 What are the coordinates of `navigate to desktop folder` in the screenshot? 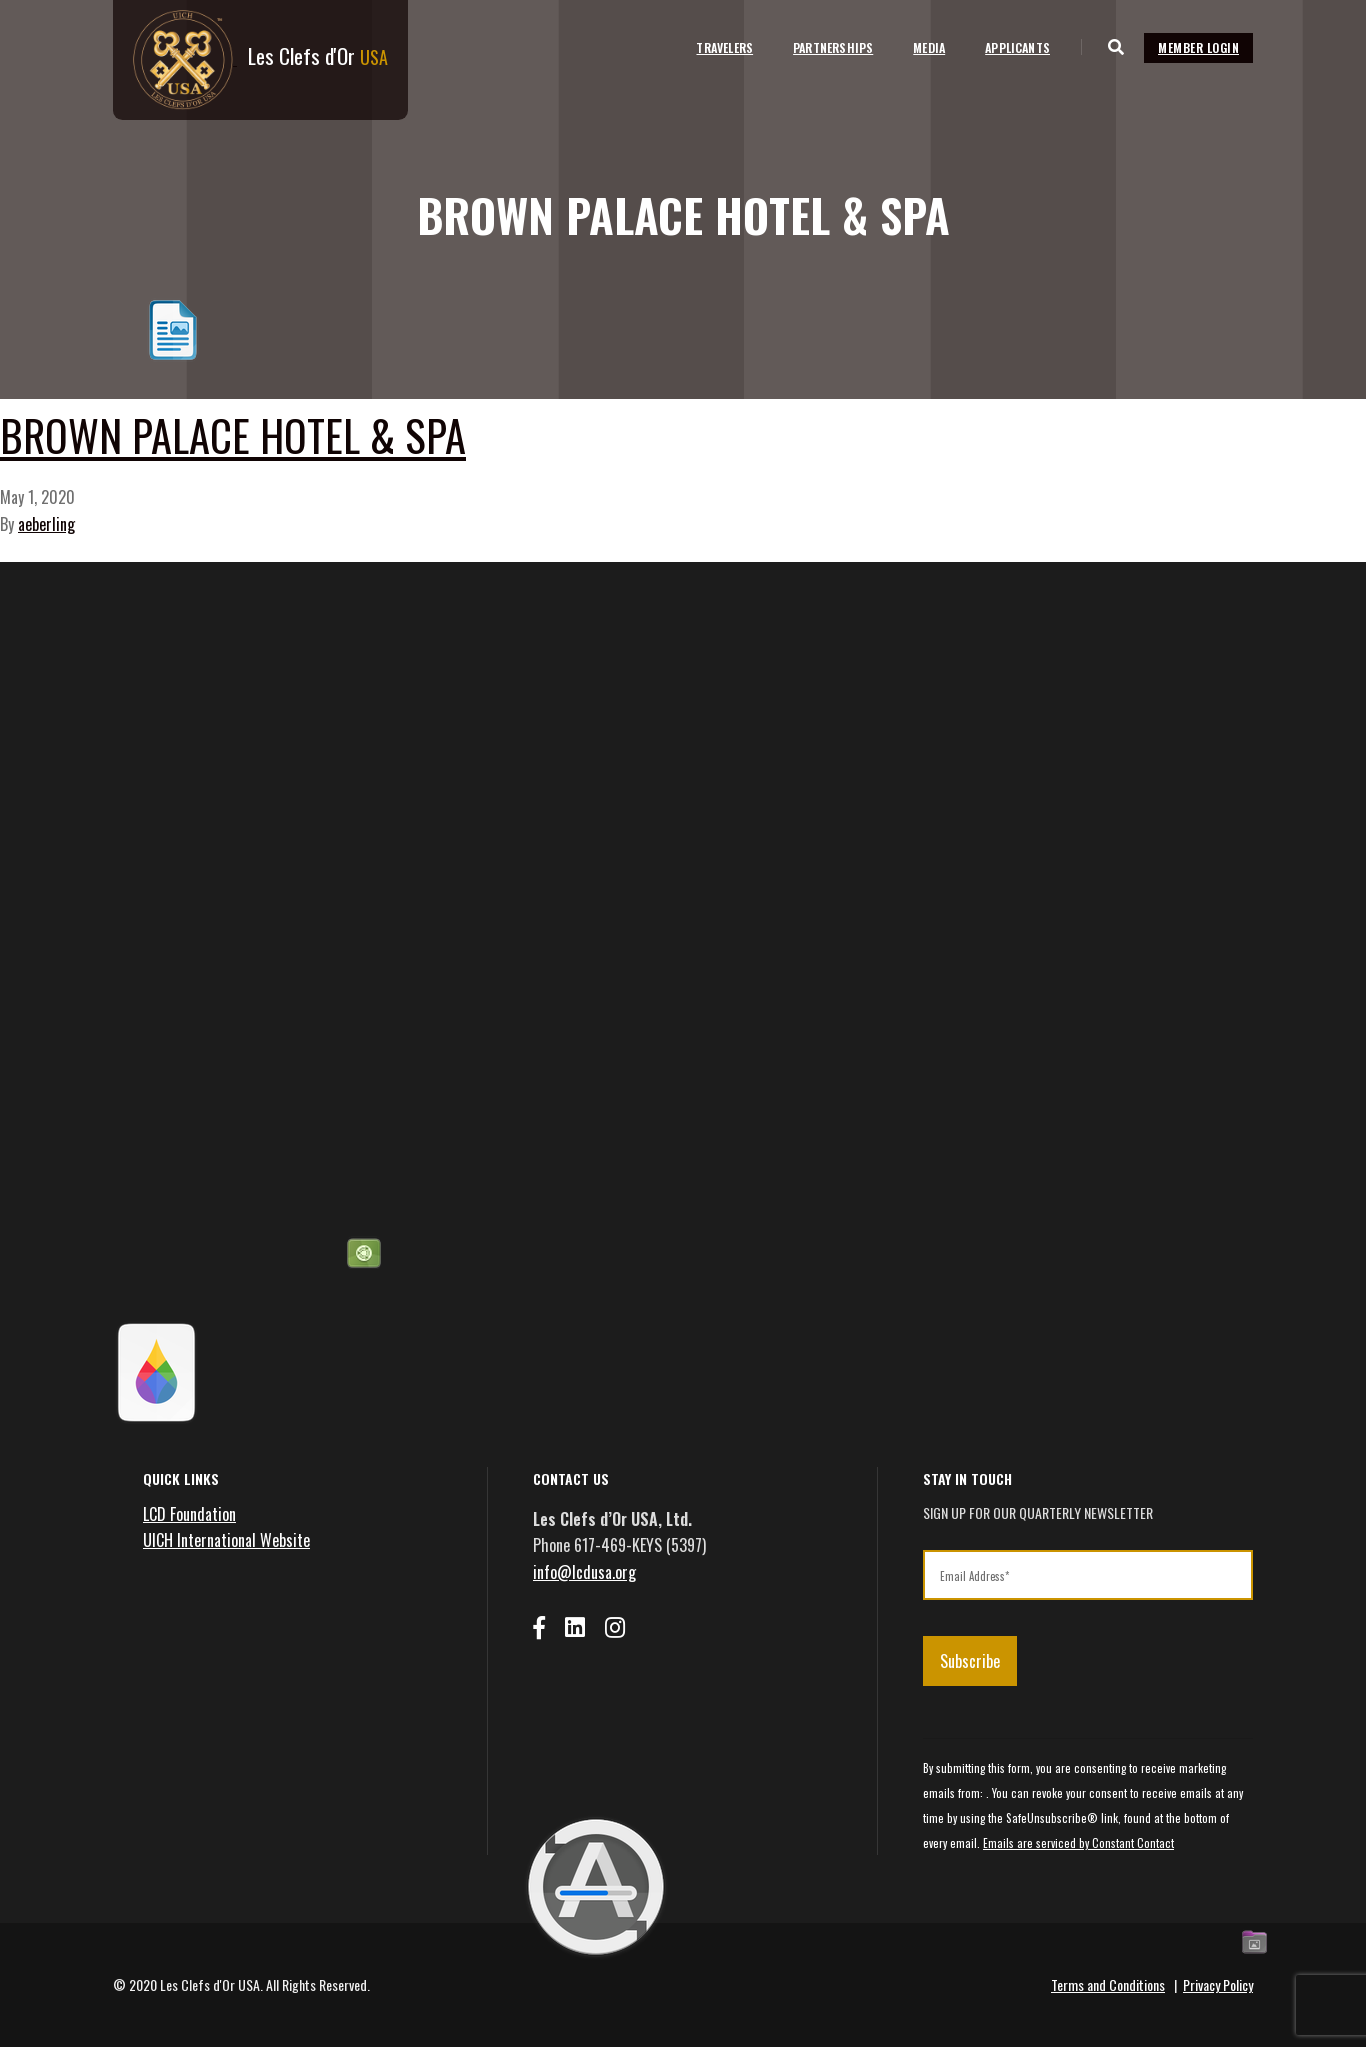 It's located at (364, 1252).